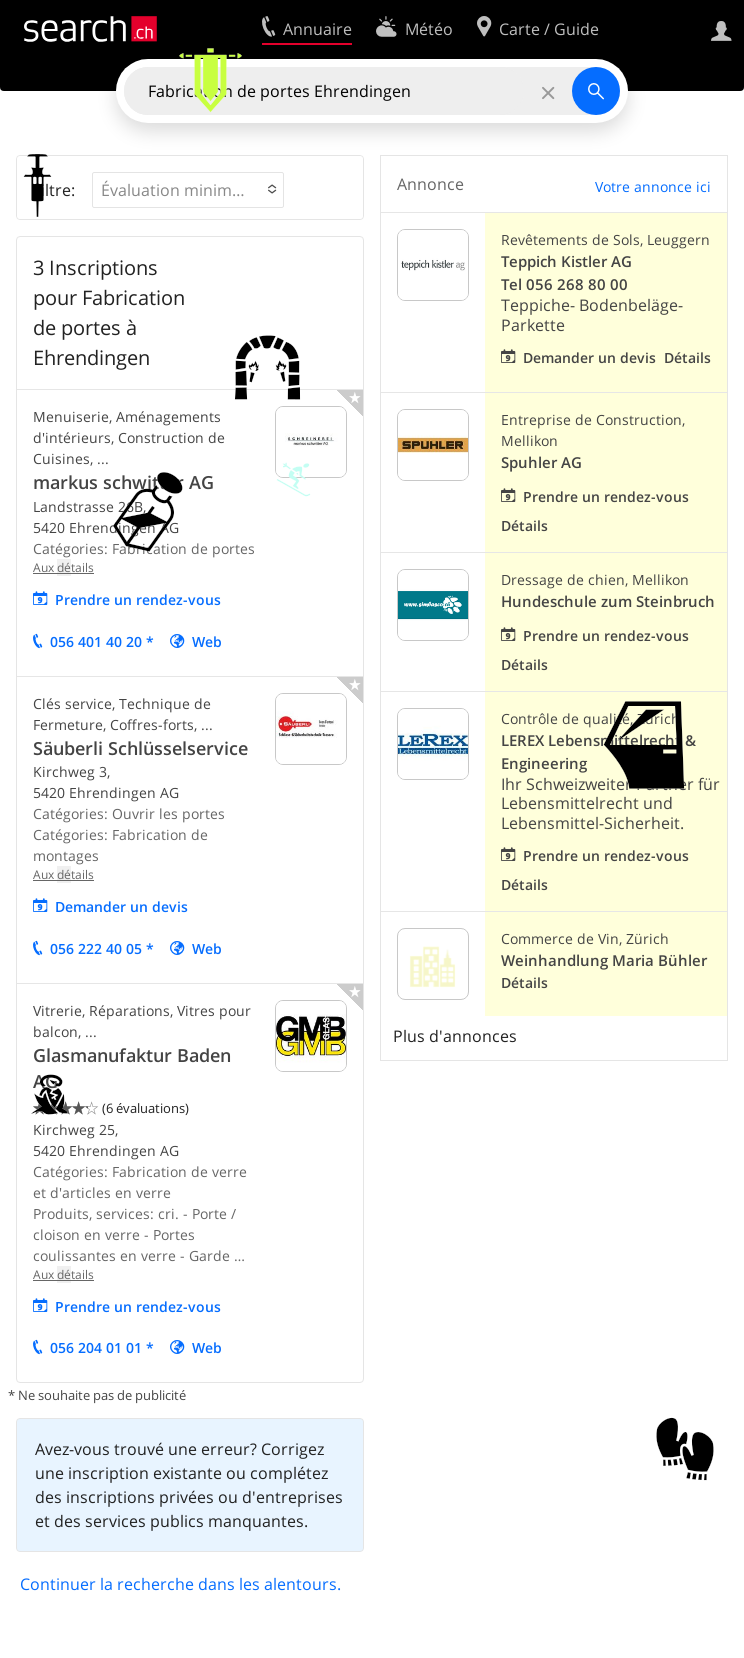 This screenshot has height=1658, width=744. Describe the element at coordinates (647, 745) in the screenshot. I see `access vehicle door controls` at that location.